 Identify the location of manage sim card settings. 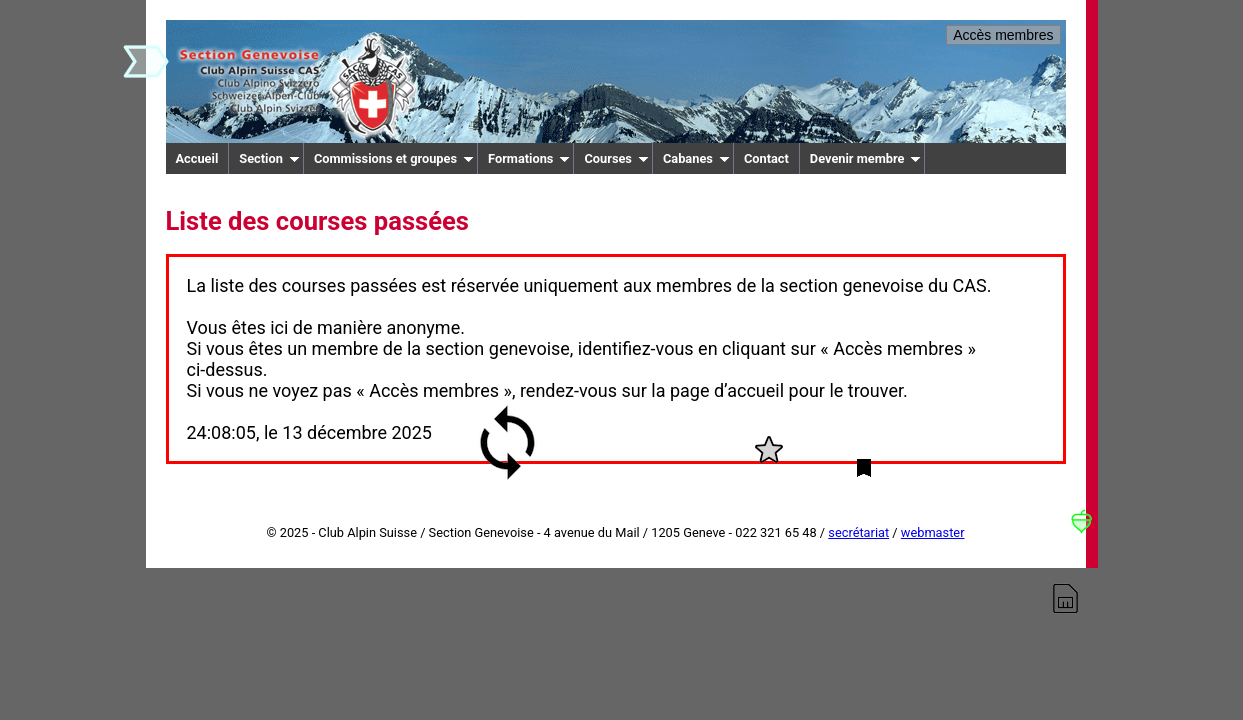
(1065, 598).